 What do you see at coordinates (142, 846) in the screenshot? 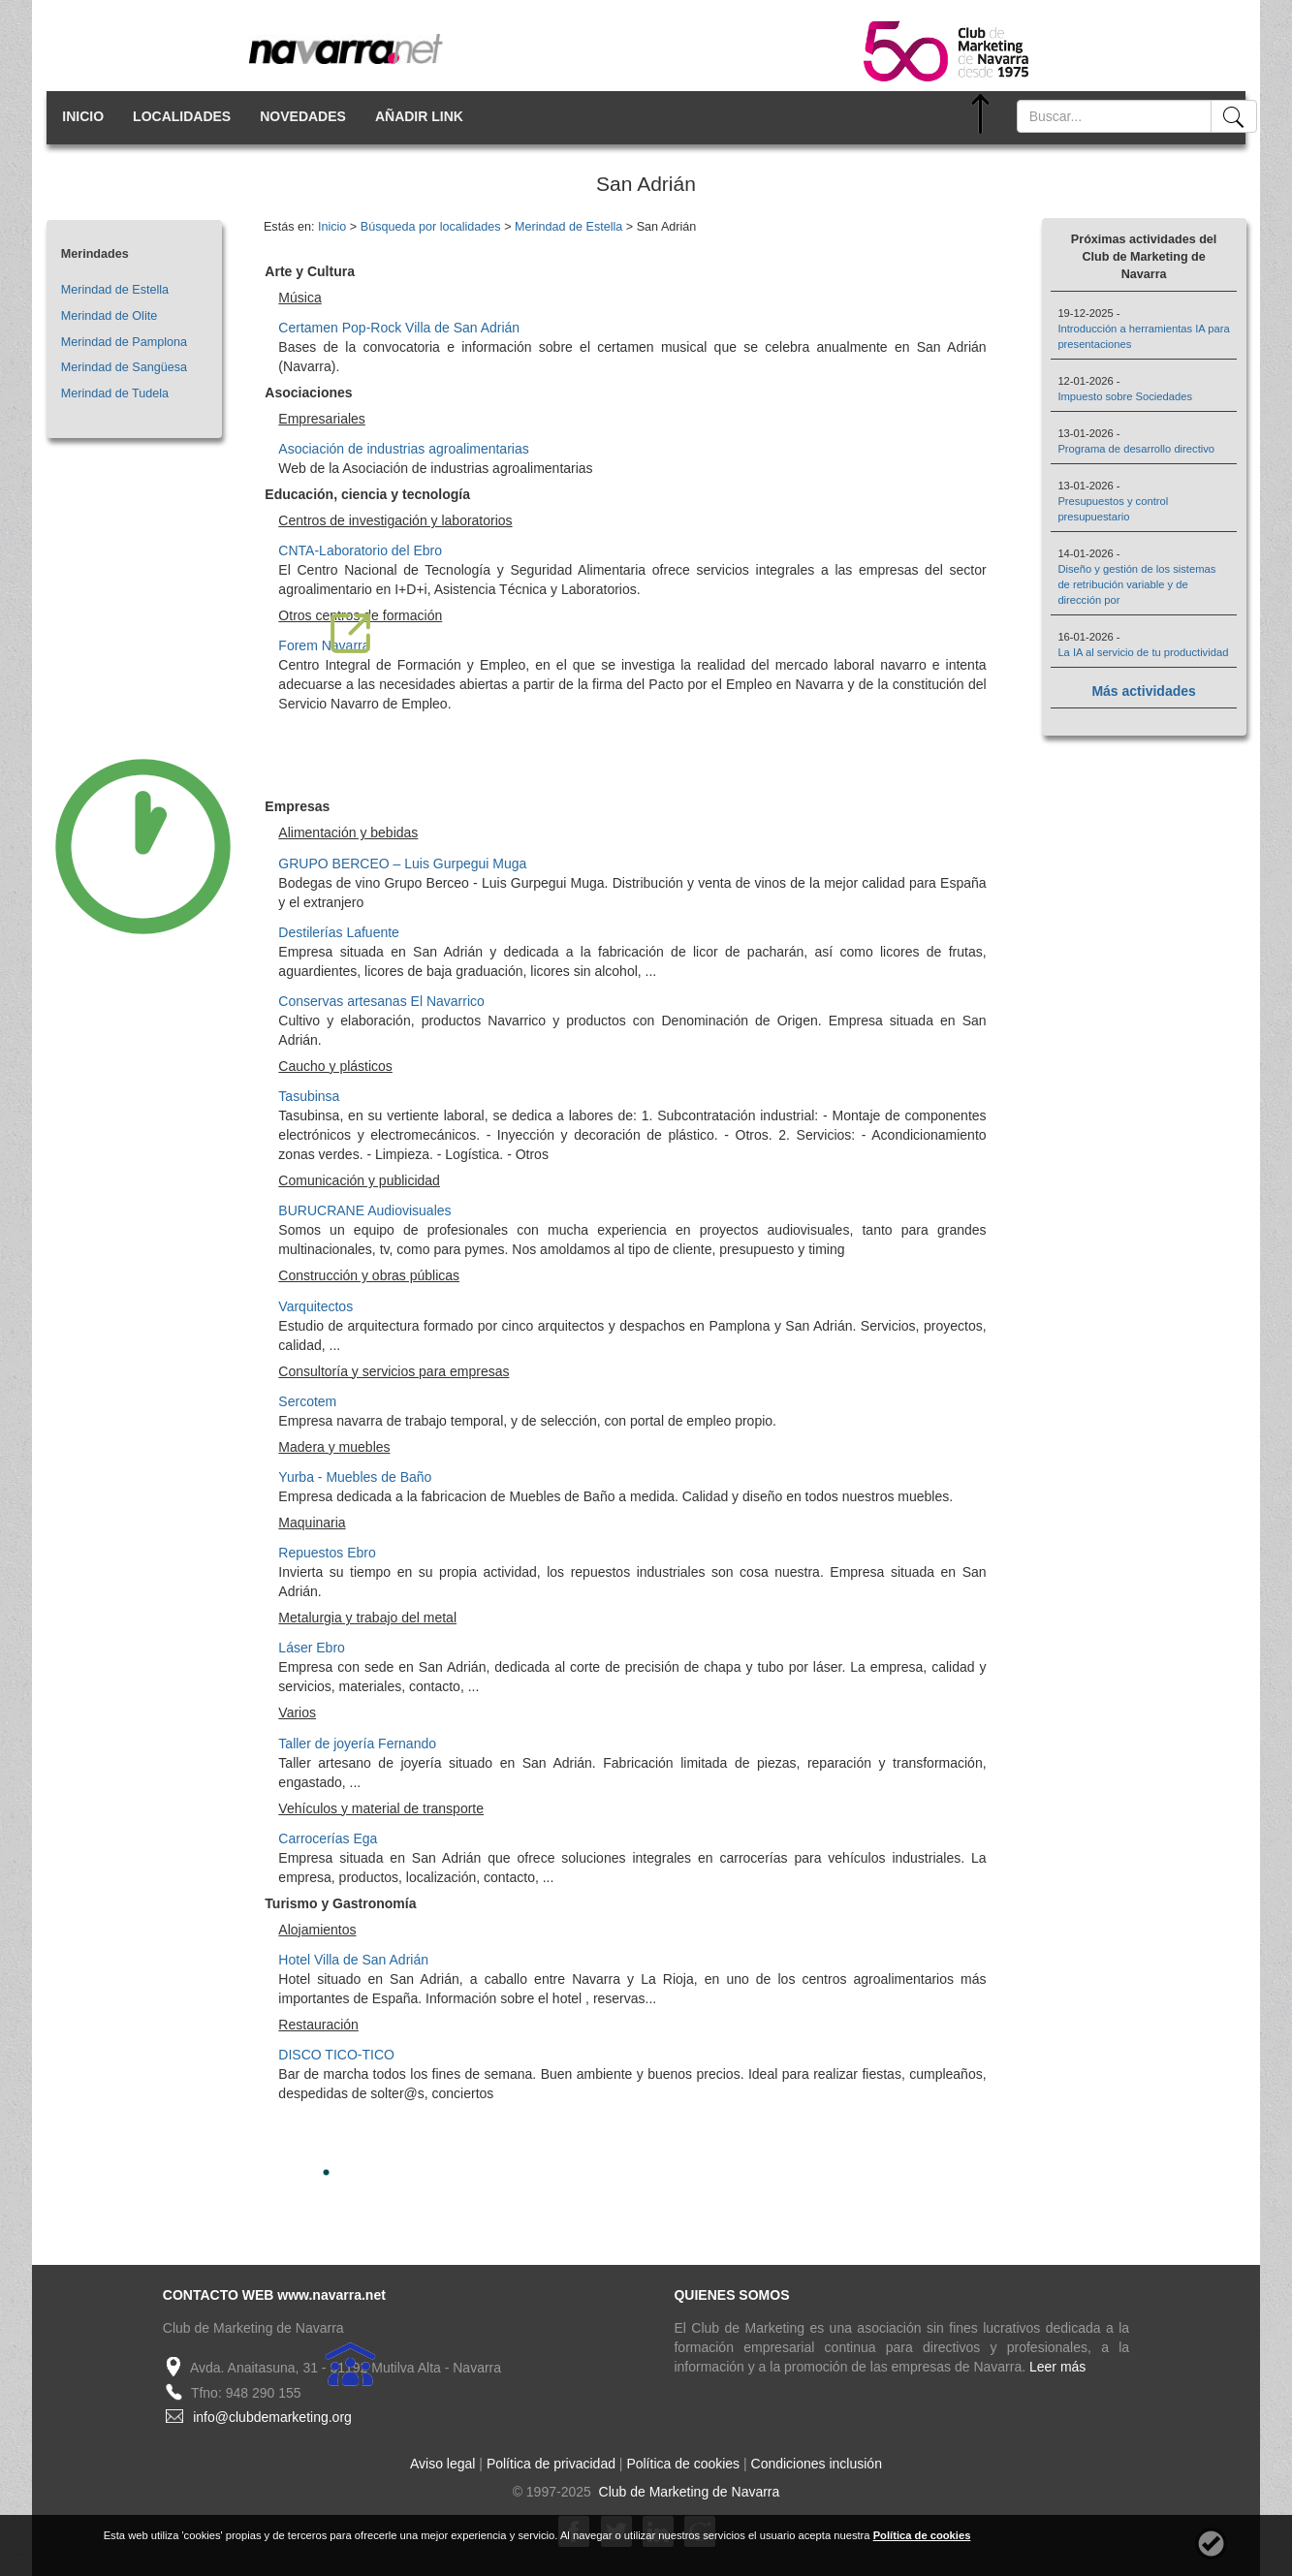
I see `indicates the time is 1 o'clock` at bounding box center [142, 846].